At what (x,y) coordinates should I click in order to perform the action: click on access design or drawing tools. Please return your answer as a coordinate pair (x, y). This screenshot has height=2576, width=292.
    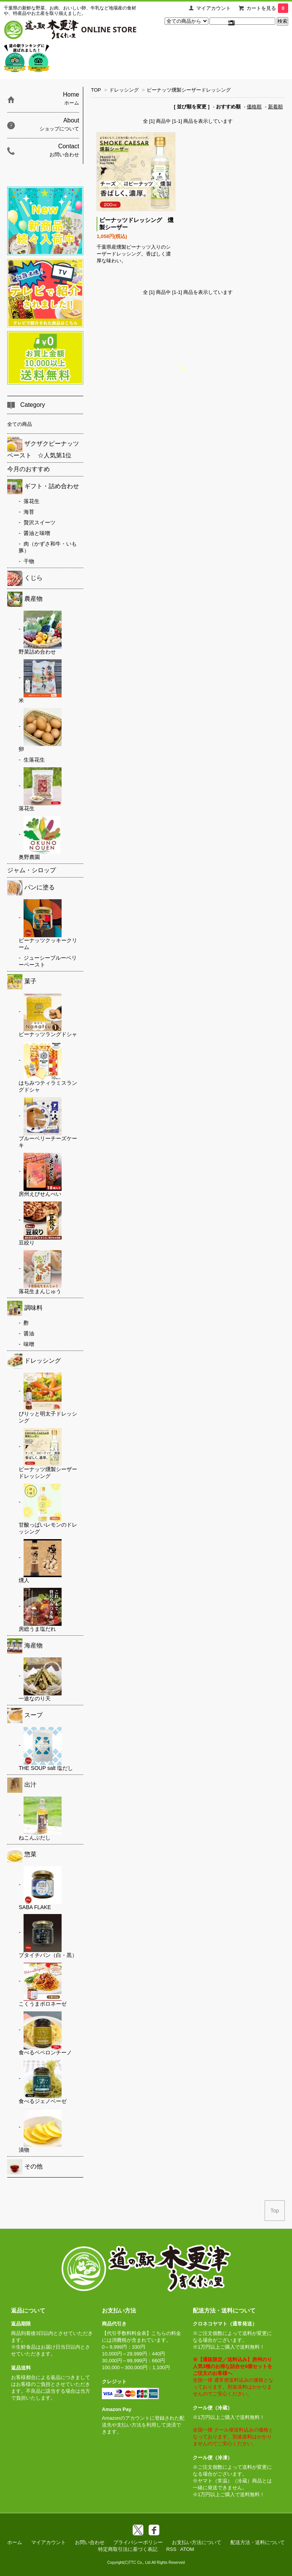
    Looking at the image, I should click on (182, 368).